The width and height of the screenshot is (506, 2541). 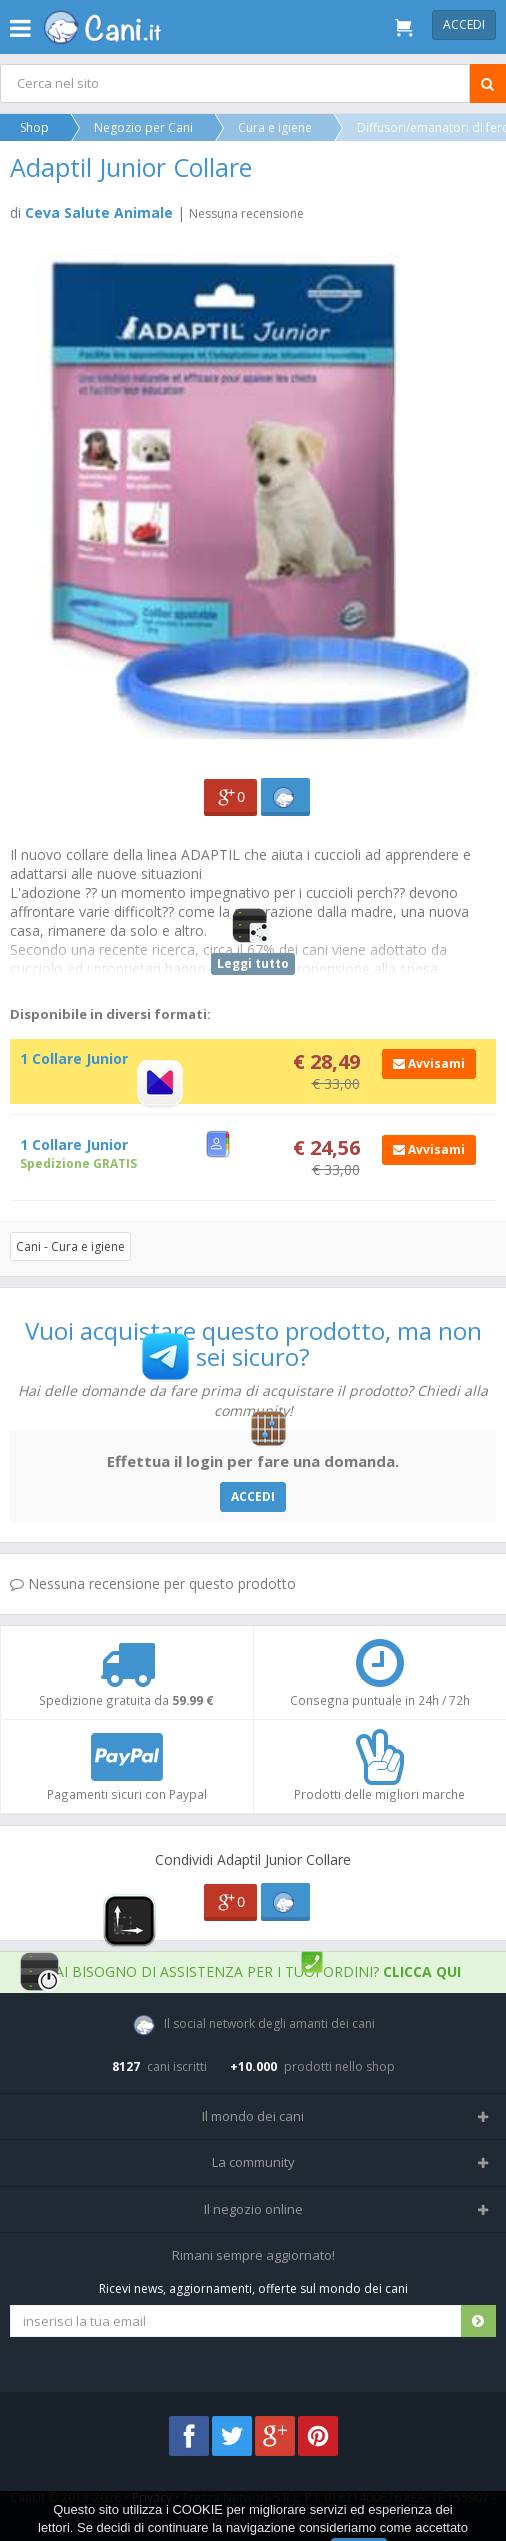 I want to click on open fretboard app for learning guitar chords, so click(x=268, y=1428).